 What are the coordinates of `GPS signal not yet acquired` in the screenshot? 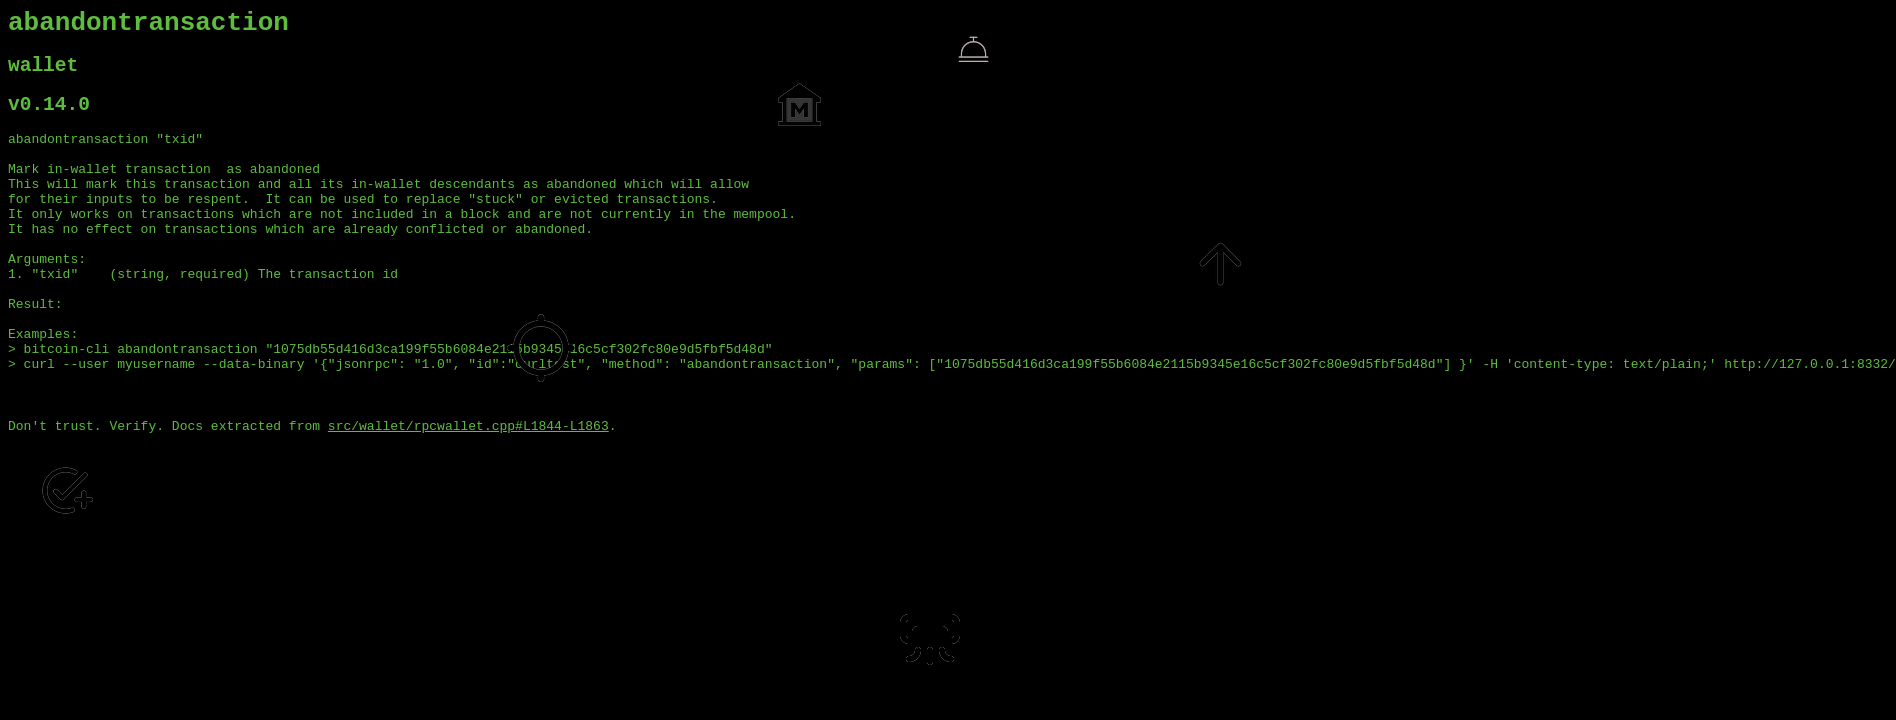 It's located at (541, 348).